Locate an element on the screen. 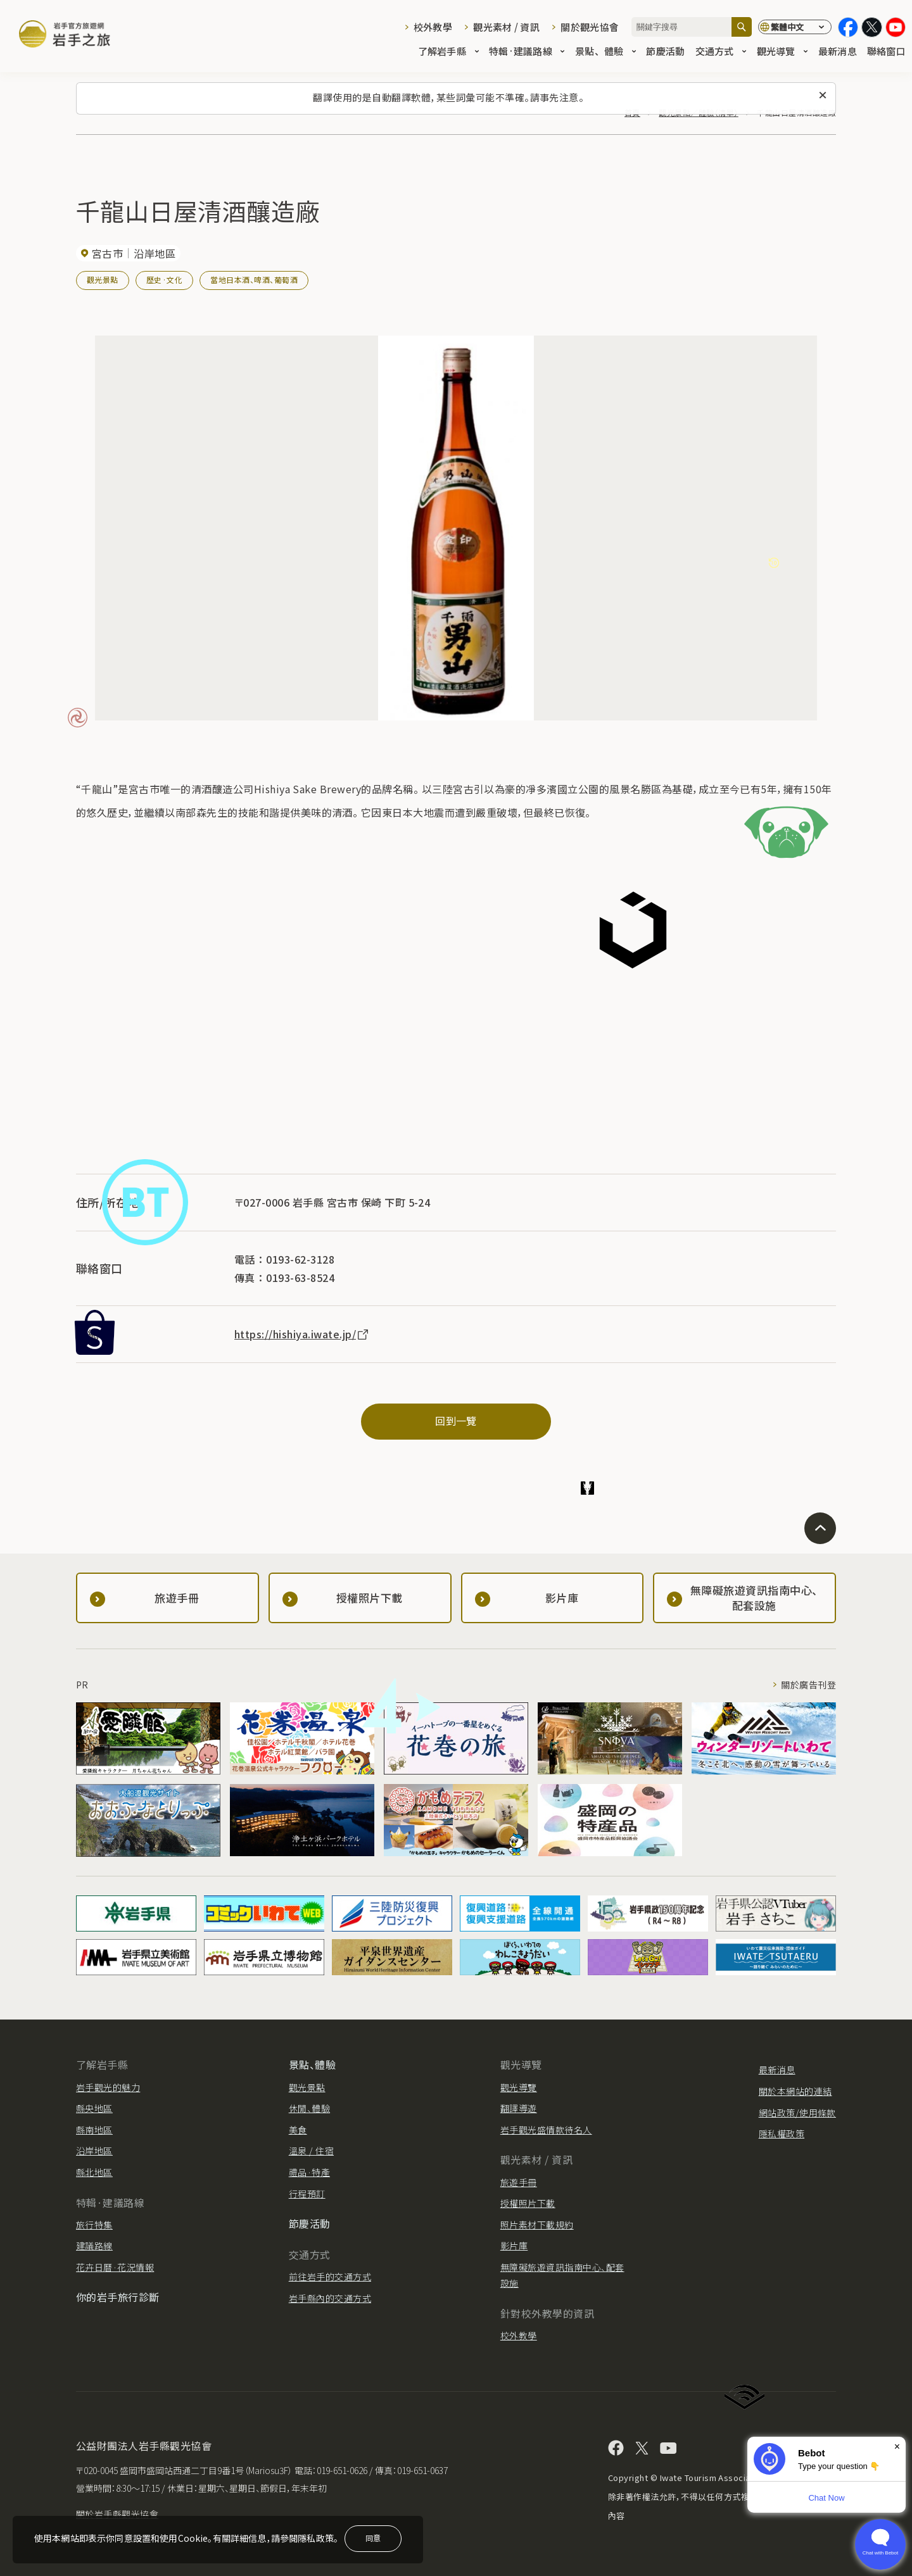 The width and height of the screenshot is (912, 2576). open the Shopee shopping app is located at coordinates (94, 1332).